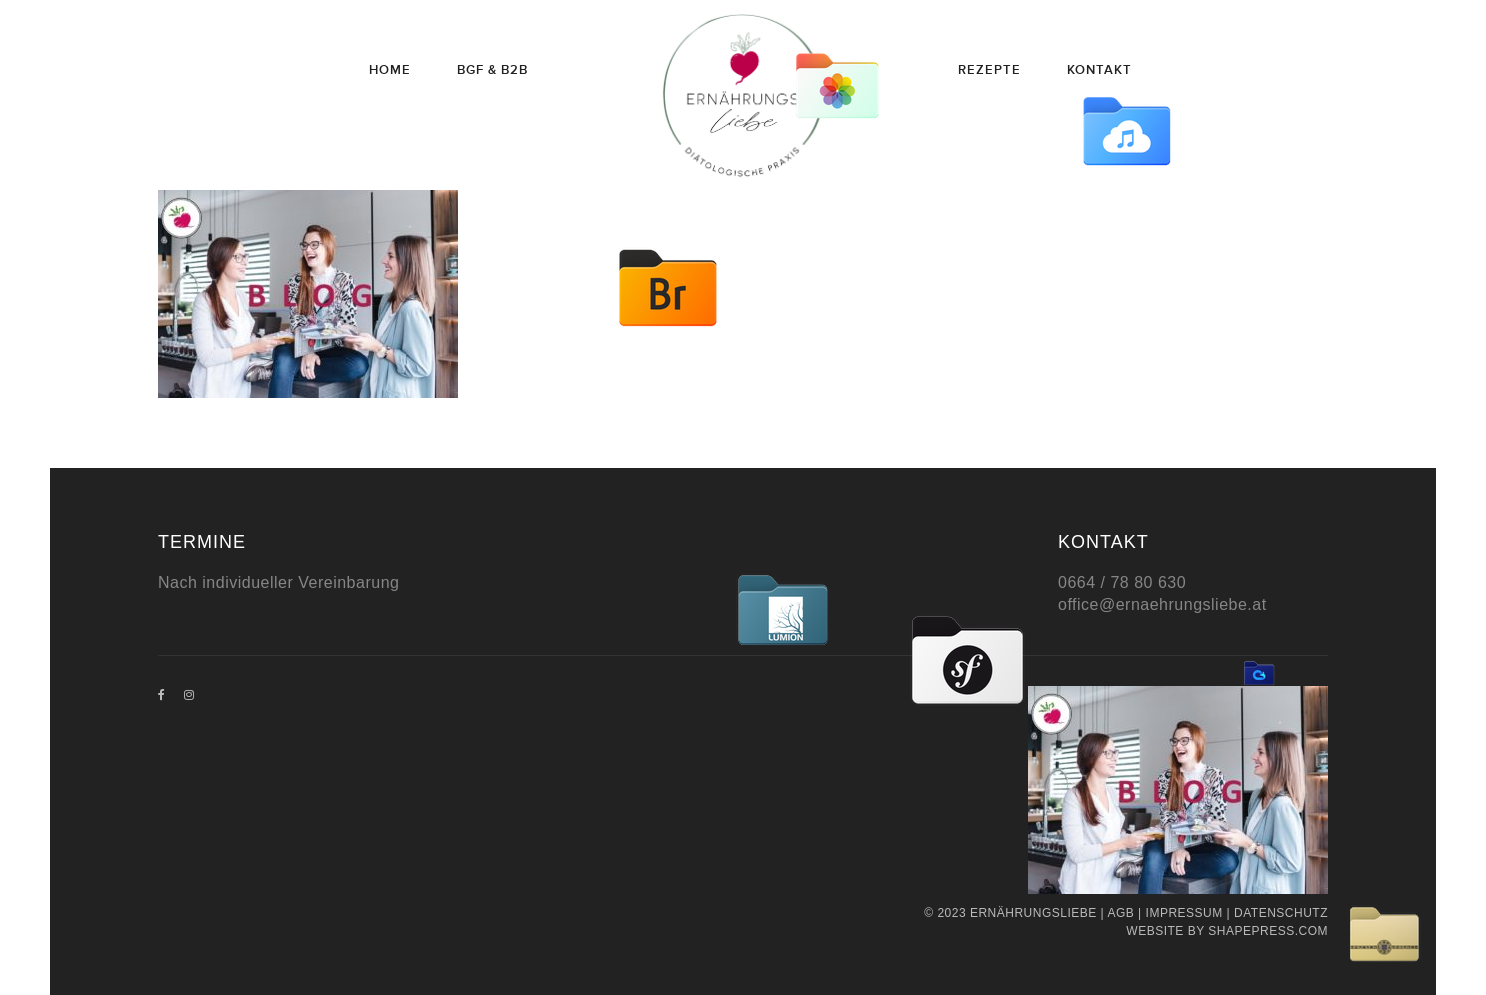 The image size is (1486, 995). Describe the element at coordinates (1126, 133) in the screenshot. I see `open folder containing downloaded youtube audio files` at that location.